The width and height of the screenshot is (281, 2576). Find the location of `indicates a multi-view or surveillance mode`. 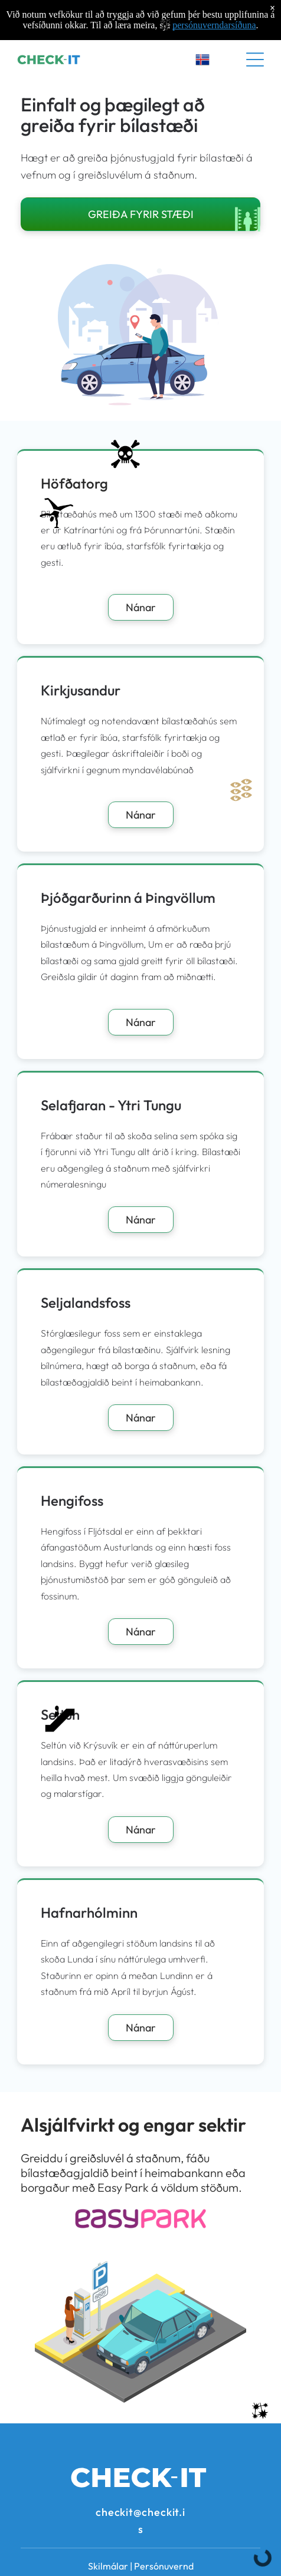

indicates a multi-view or surveillance mode is located at coordinates (241, 790).